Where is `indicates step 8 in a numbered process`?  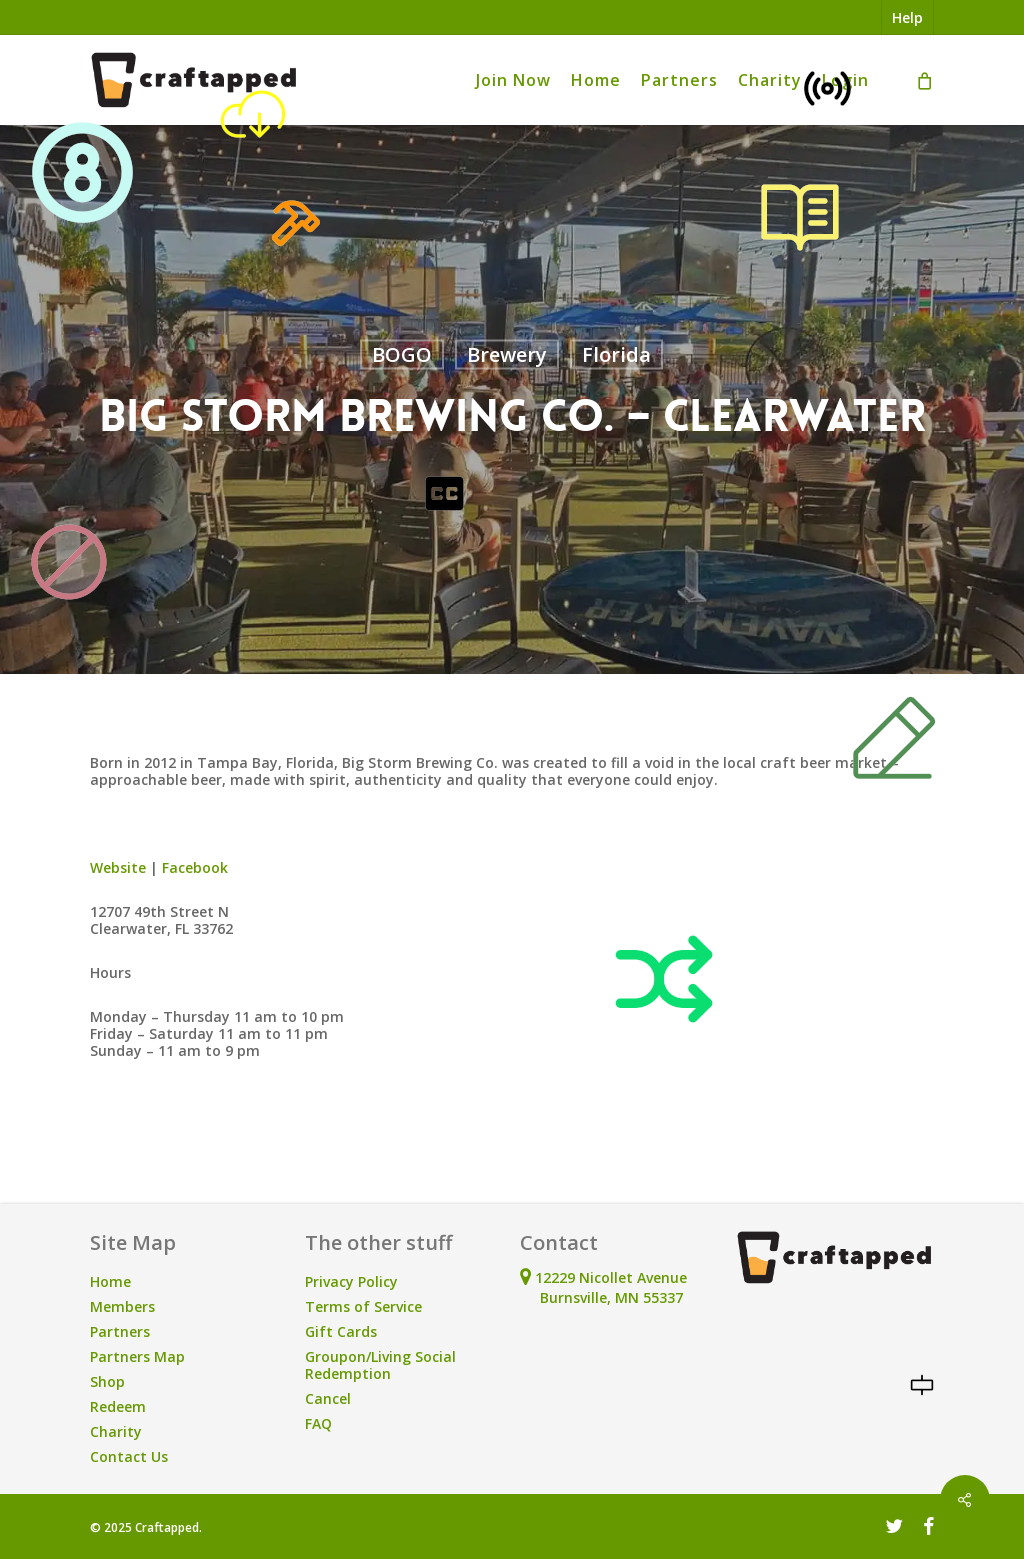
indicates step 8 in a numbered process is located at coordinates (82, 172).